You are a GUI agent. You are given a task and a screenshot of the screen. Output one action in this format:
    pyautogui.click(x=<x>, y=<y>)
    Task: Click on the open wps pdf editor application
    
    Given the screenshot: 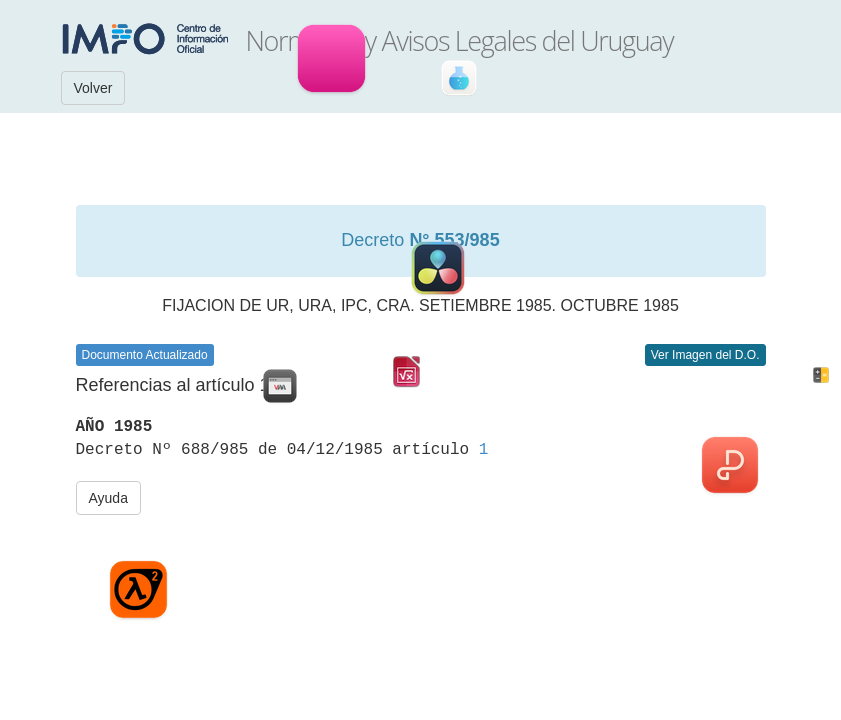 What is the action you would take?
    pyautogui.click(x=730, y=465)
    